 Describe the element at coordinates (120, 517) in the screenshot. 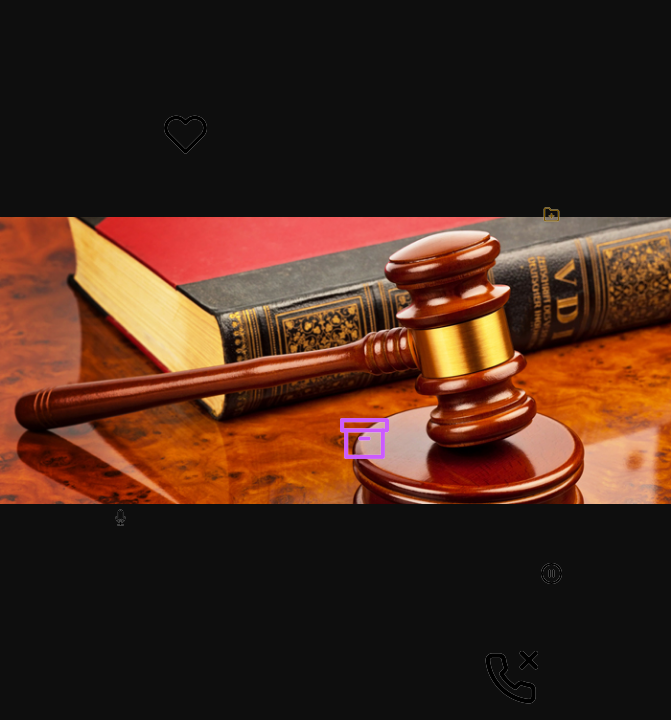

I see `tap to record audio or voice message` at that location.